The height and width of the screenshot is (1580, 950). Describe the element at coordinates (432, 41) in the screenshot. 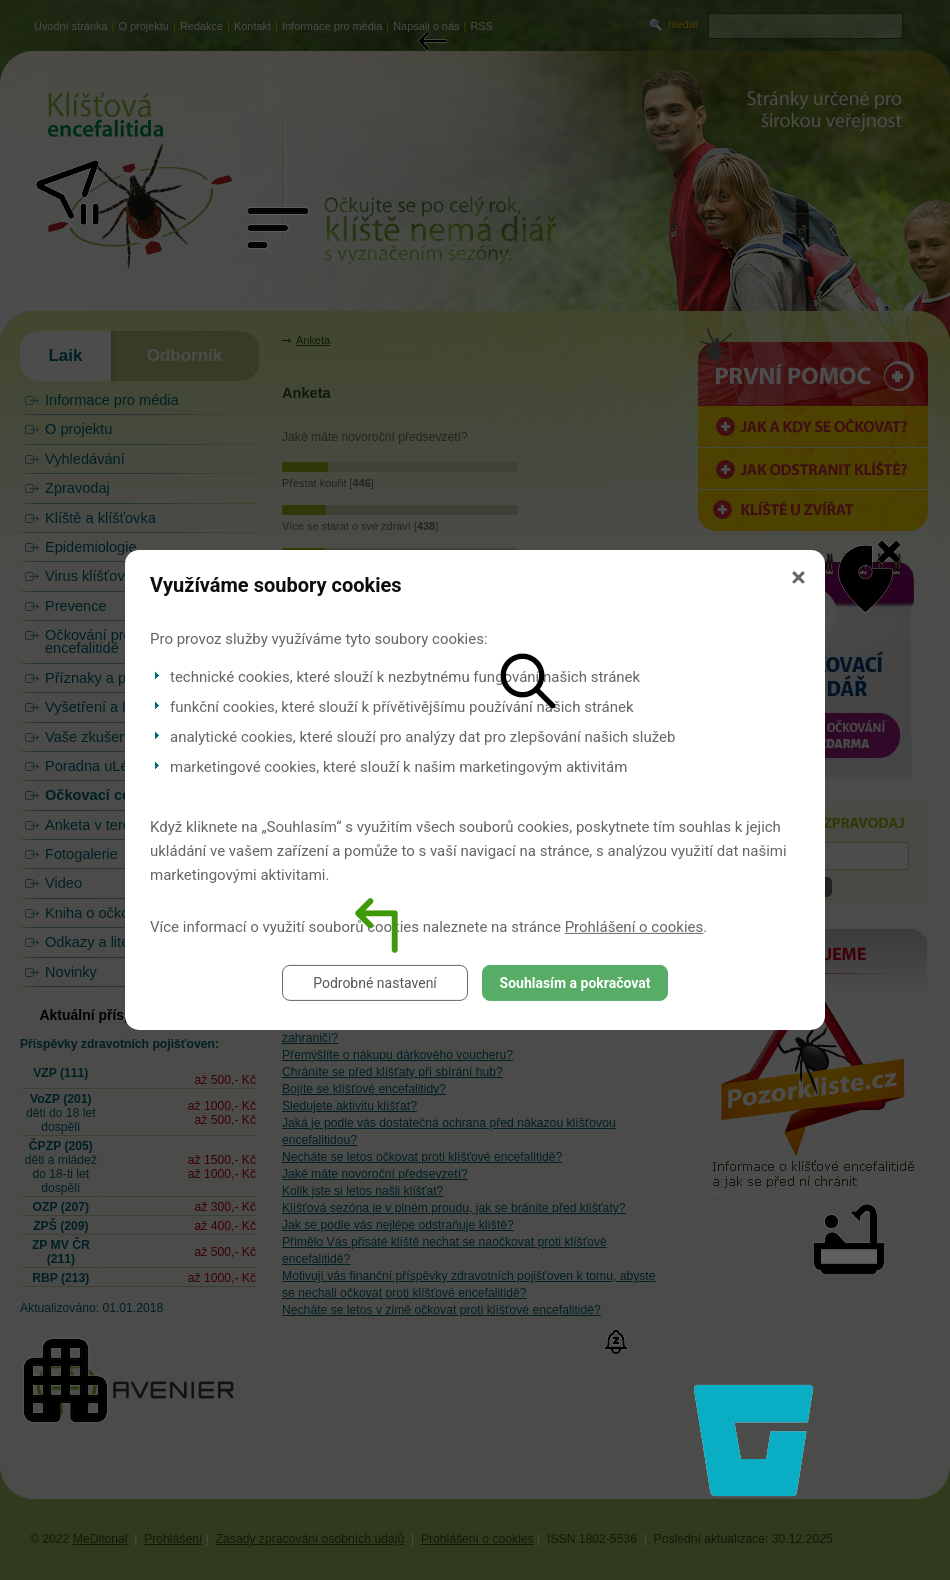

I see `go back to the previous screen` at that location.